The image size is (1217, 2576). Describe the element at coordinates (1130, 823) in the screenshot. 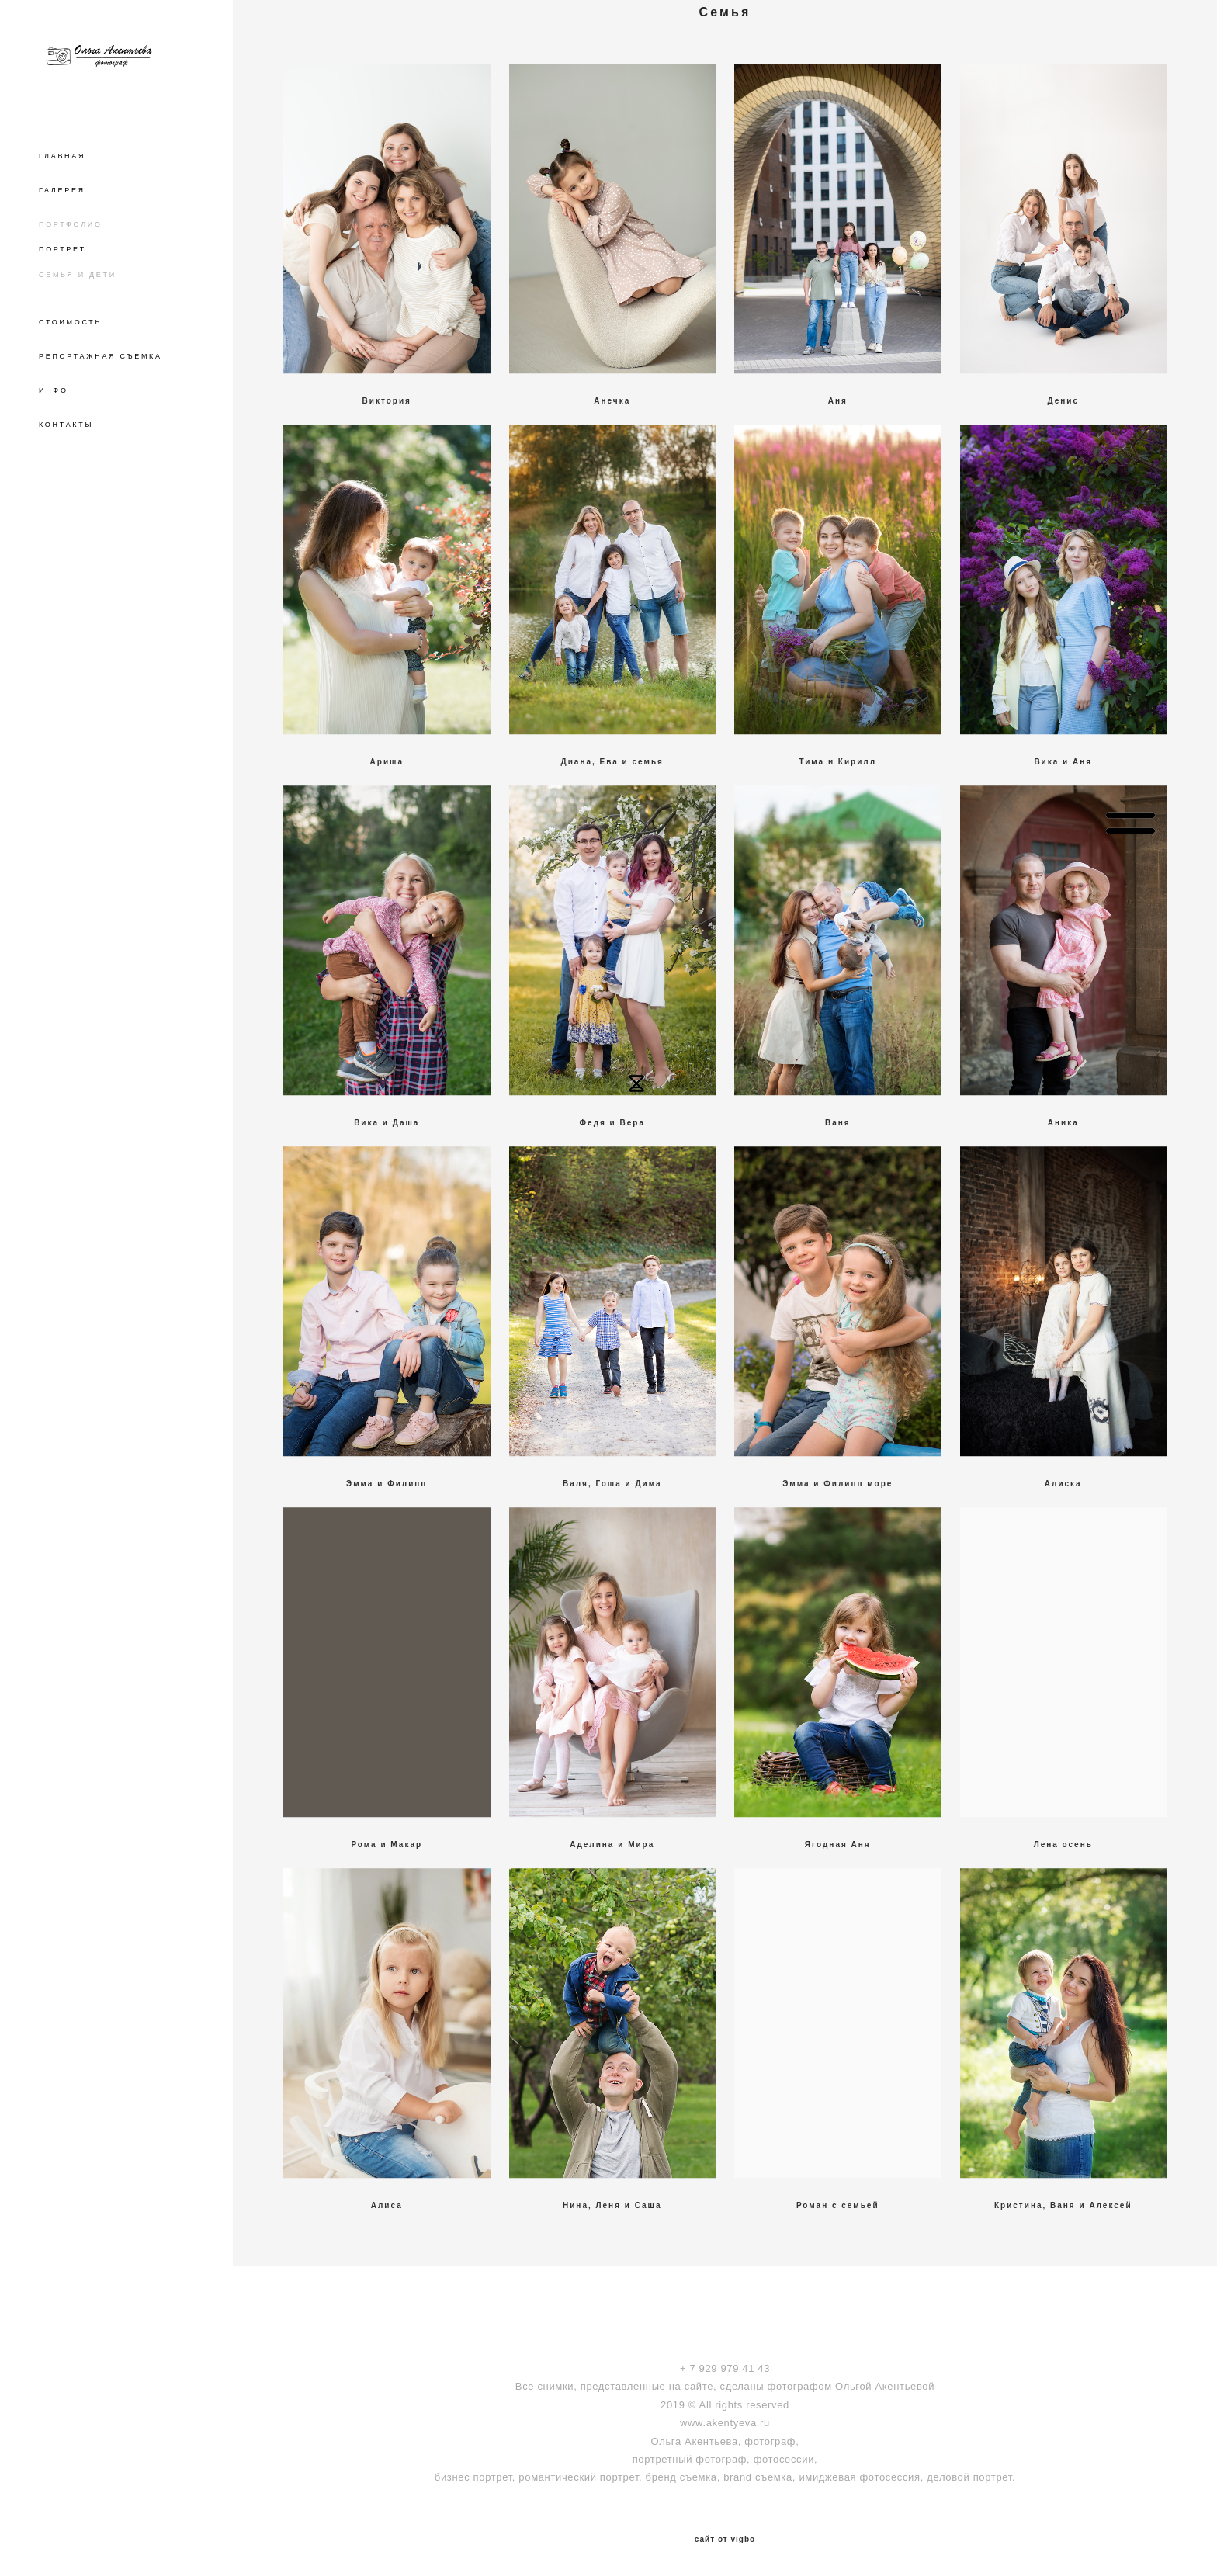

I see `equals or comparison function` at that location.